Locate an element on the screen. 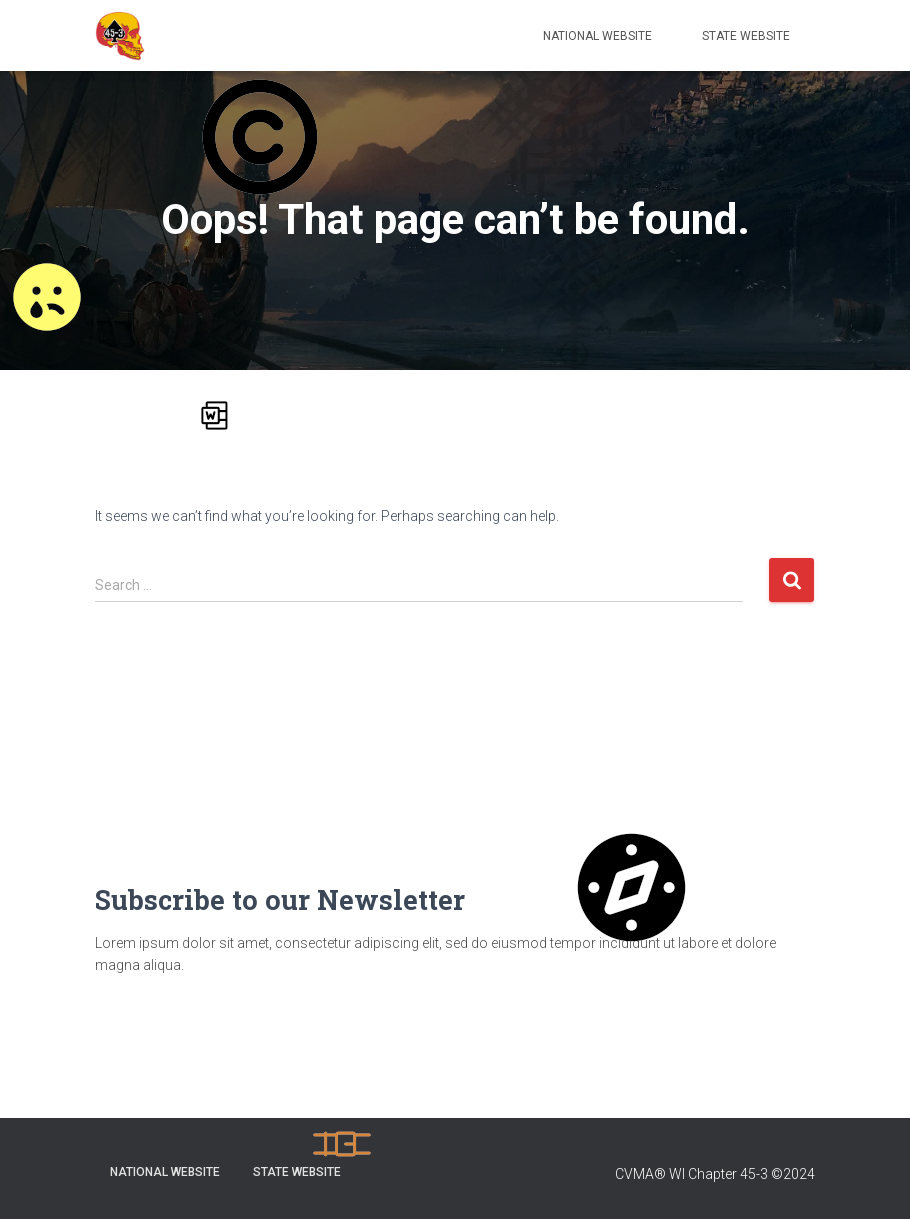 The image size is (910, 1219). adjust belt or strap settings is located at coordinates (342, 1144).